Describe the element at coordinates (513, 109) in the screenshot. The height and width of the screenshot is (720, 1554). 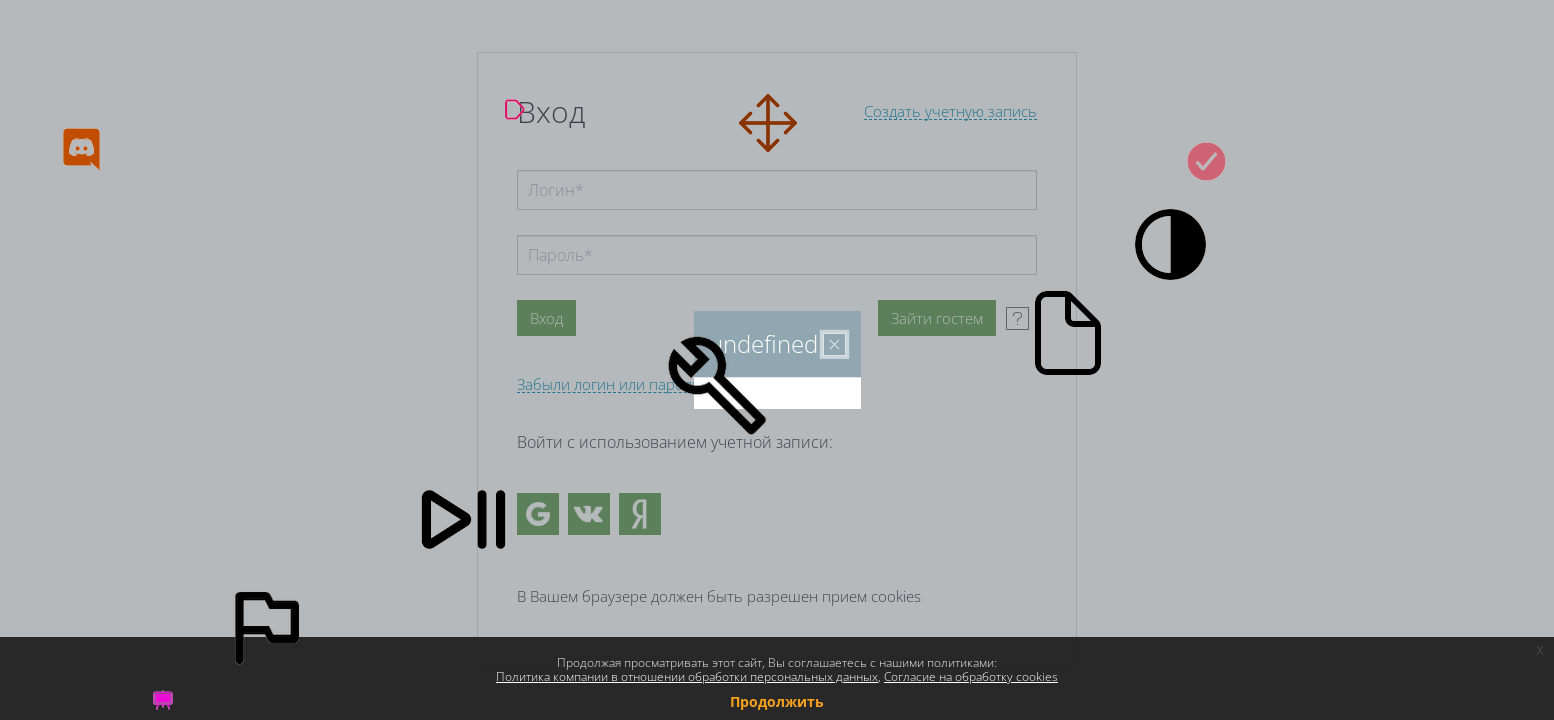
I see `indicates the current line in debug mode` at that location.